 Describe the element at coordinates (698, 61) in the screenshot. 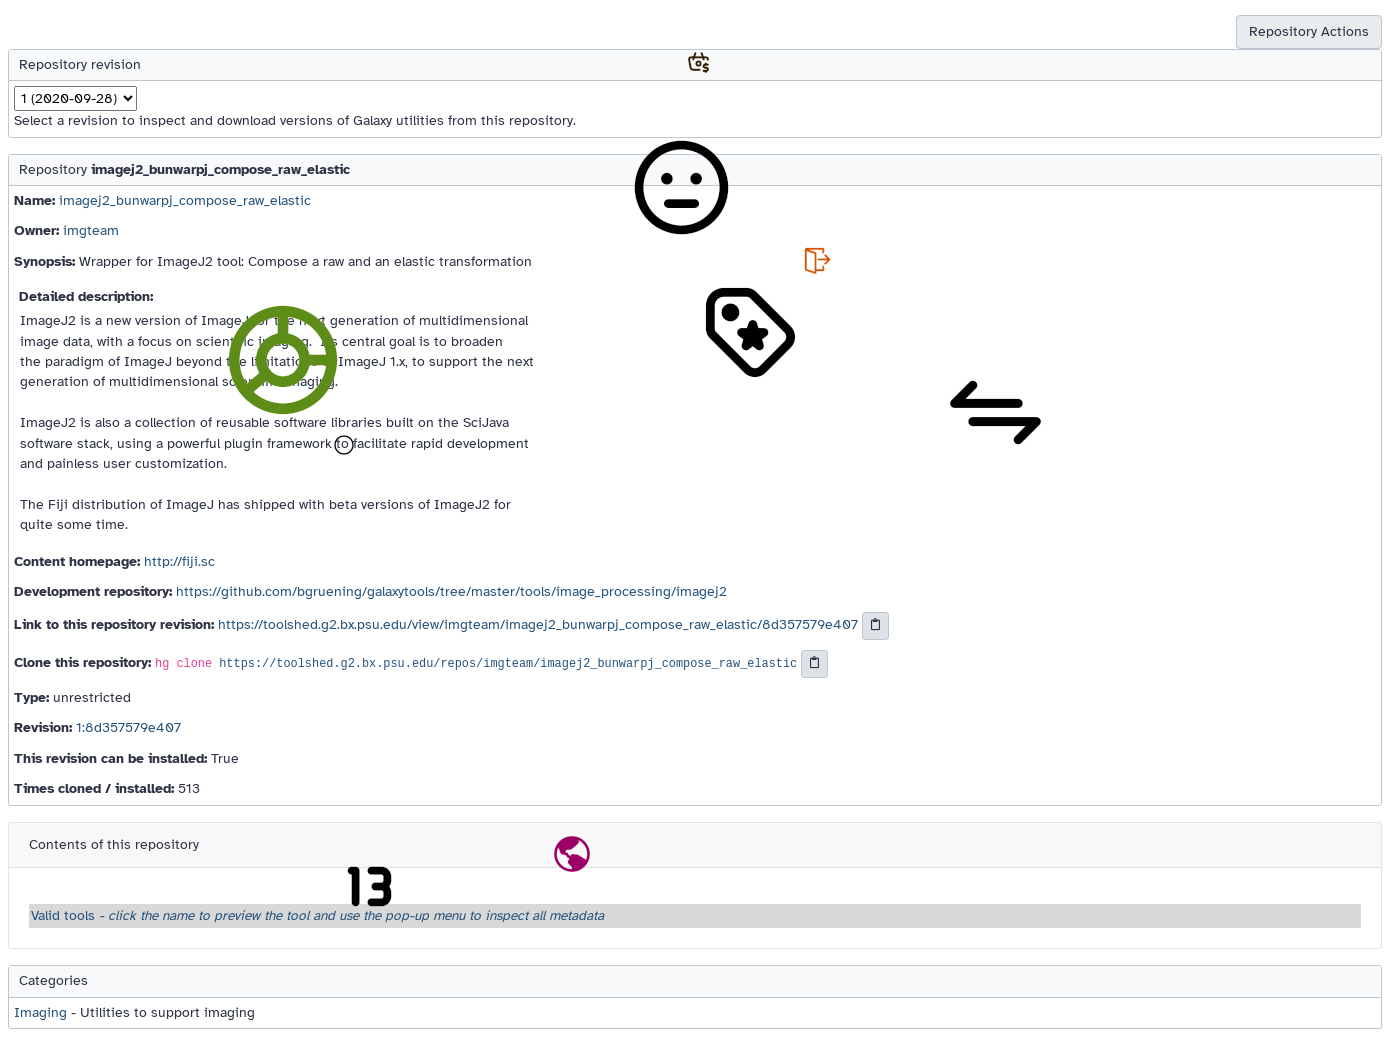

I see `view shopping basket total` at that location.